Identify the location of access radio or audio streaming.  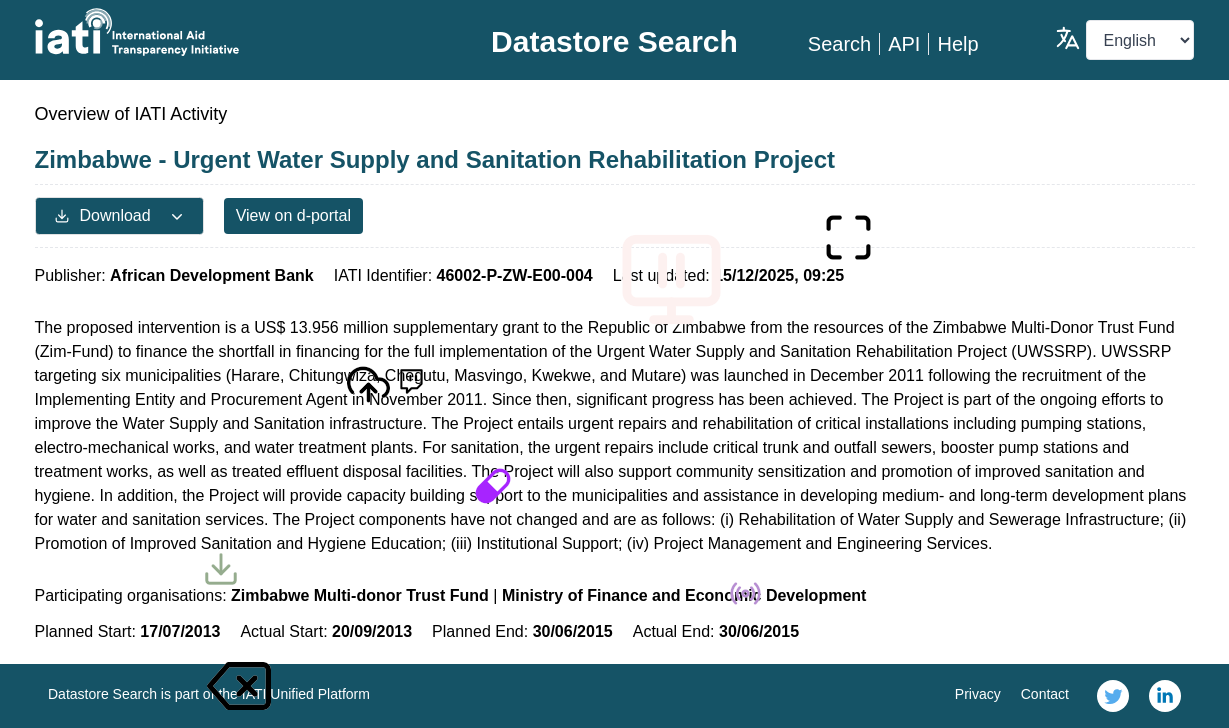
(745, 593).